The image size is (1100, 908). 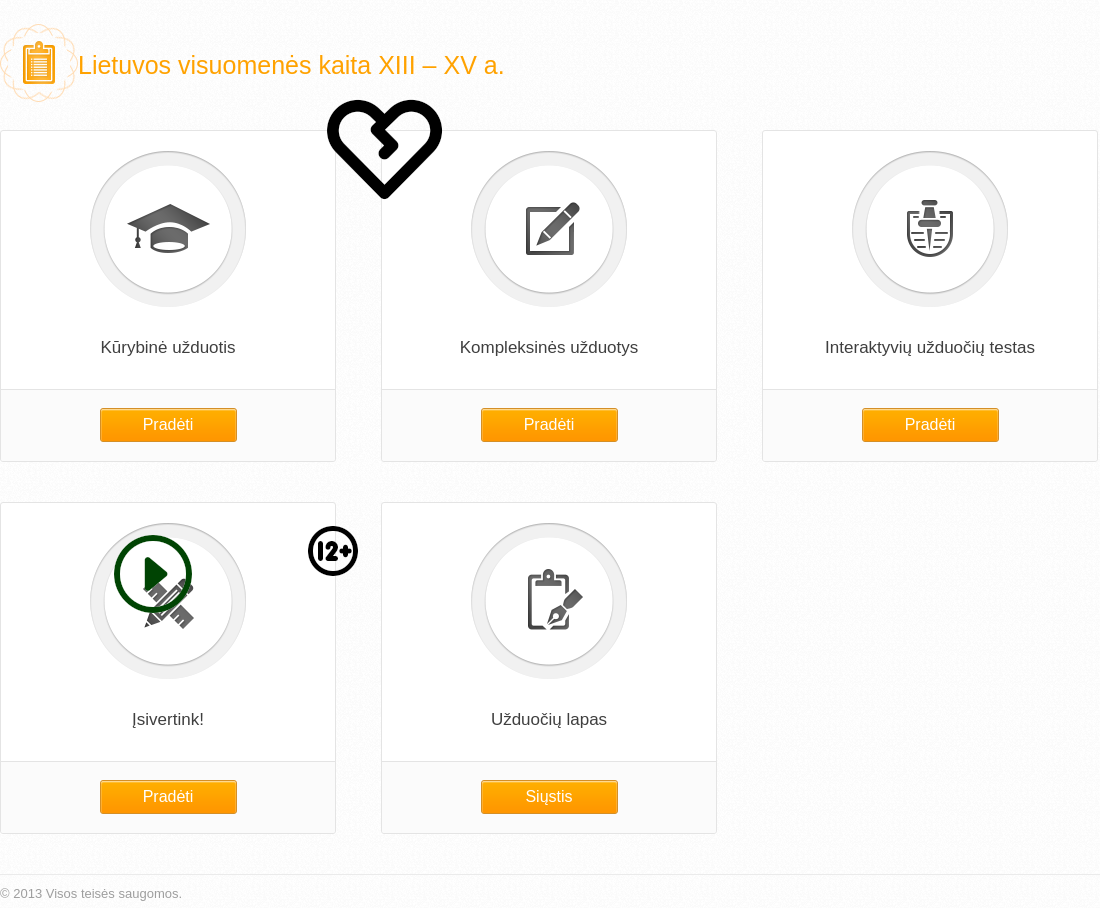 What do you see at coordinates (153, 574) in the screenshot?
I see `play media or video content` at bounding box center [153, 574].